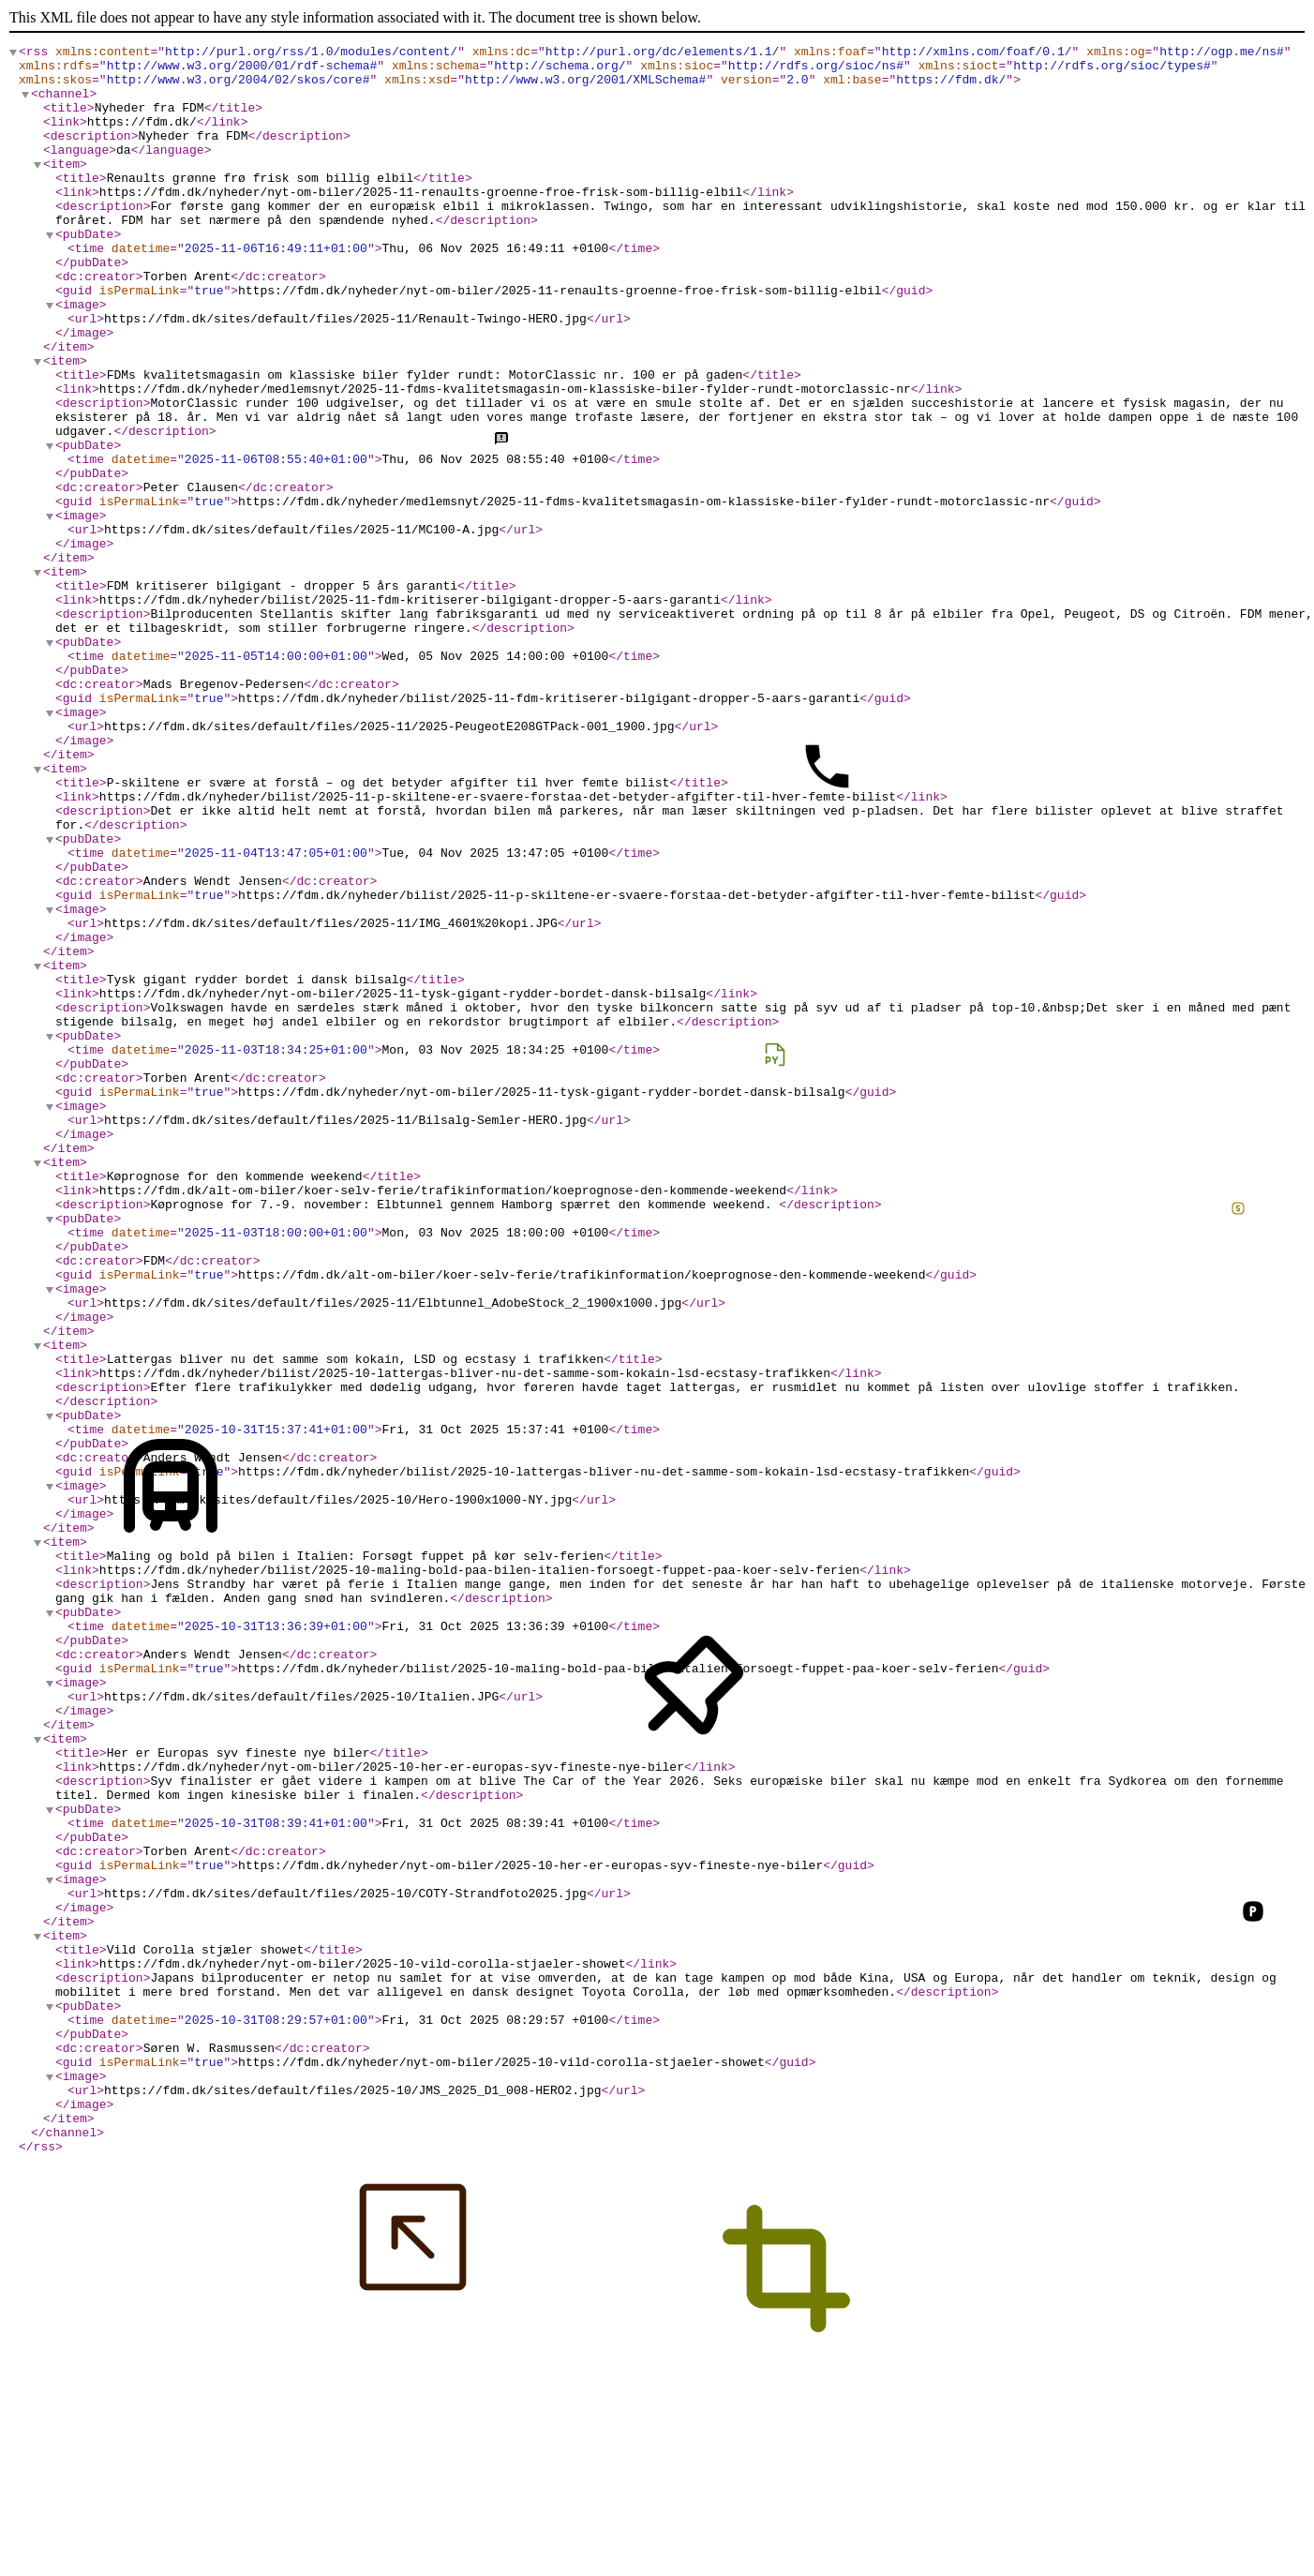 The image size is (1314, 2576). I want to click on navigate to the top-left or go back diagonally, so click(412, 2237).